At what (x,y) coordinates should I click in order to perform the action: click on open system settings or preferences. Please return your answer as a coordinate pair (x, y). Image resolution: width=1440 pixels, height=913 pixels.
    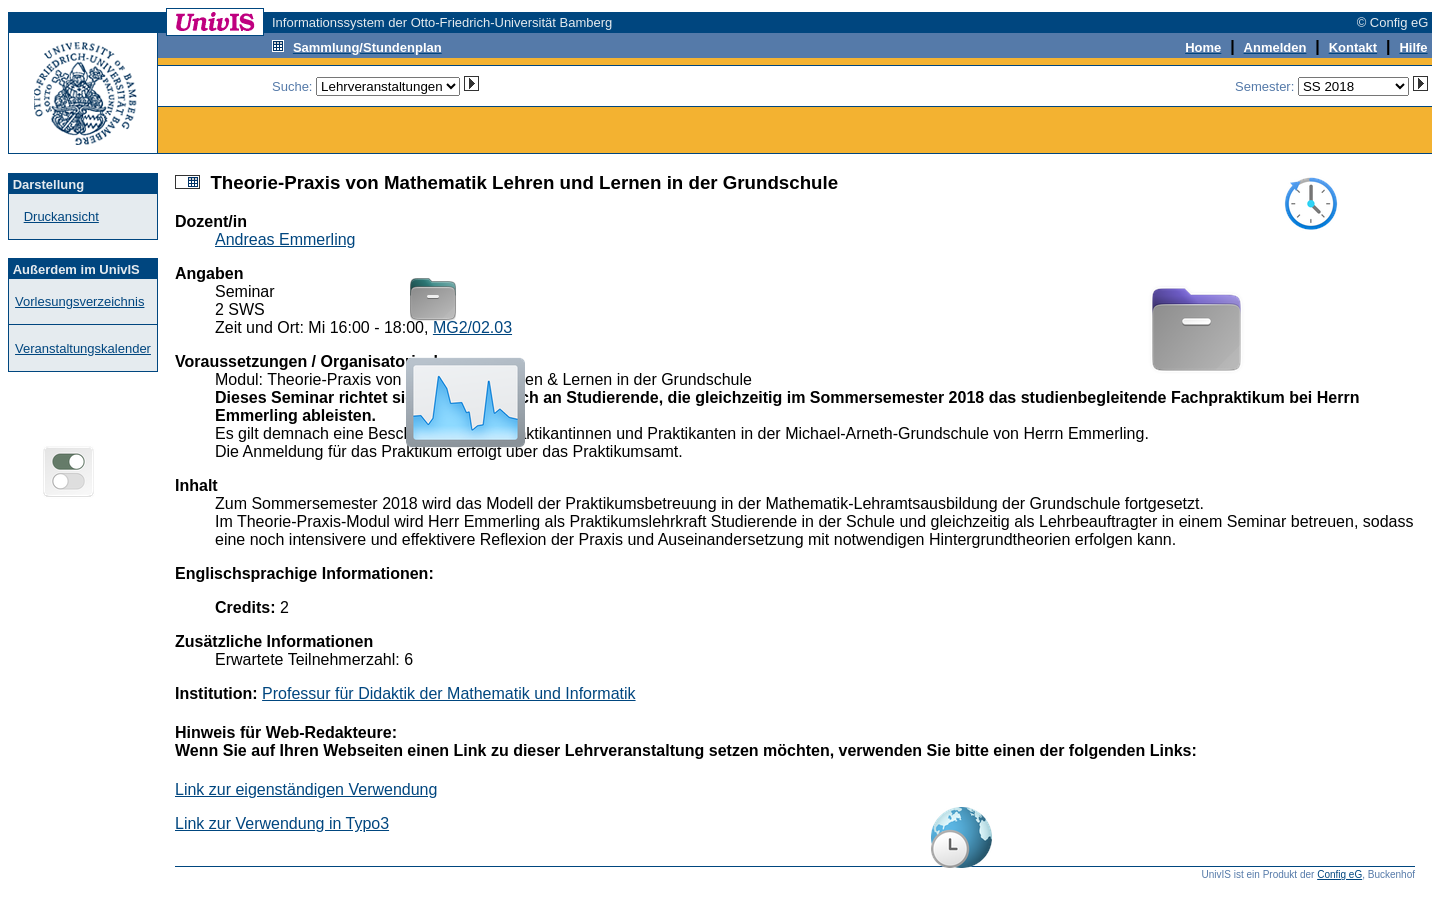
    Looking at the image, I should click on (68, 471).